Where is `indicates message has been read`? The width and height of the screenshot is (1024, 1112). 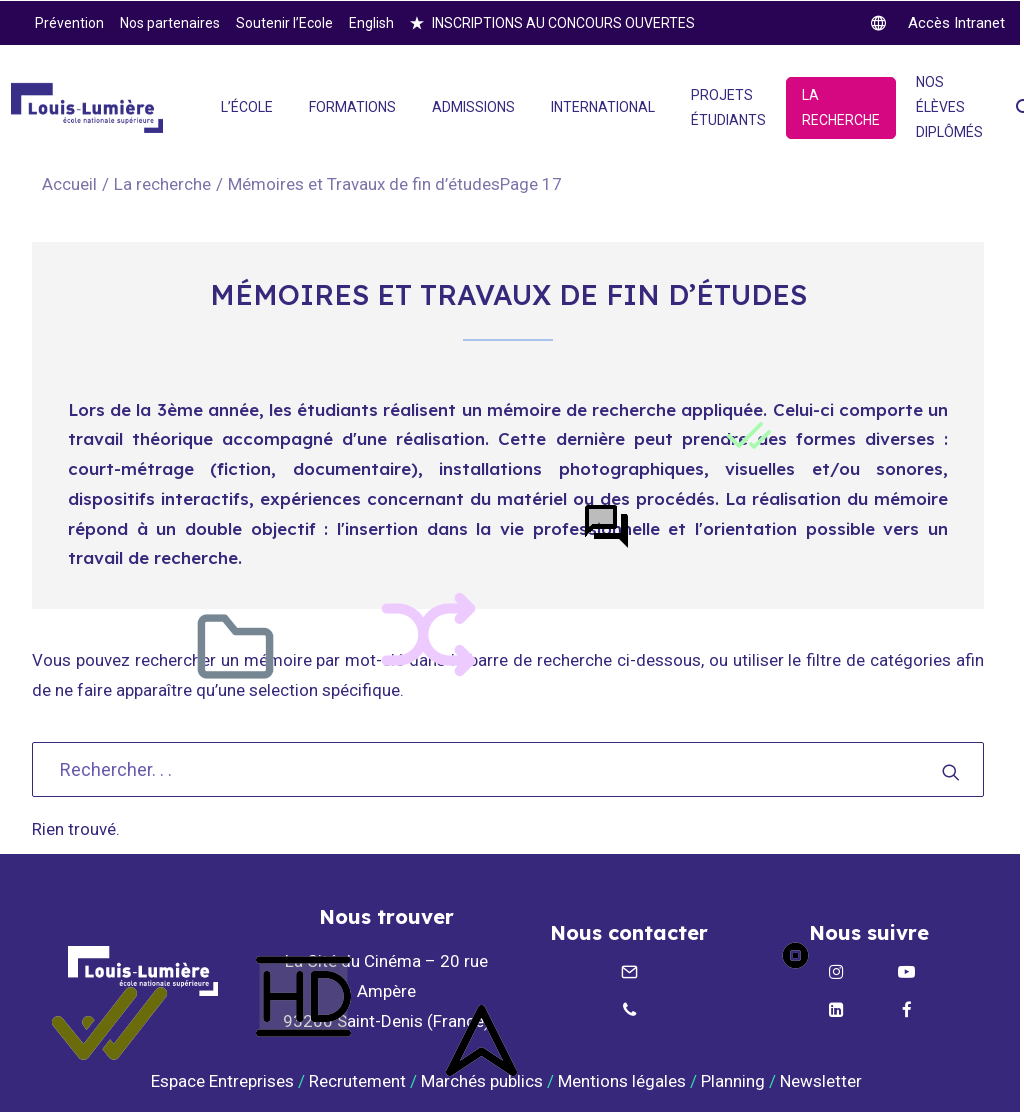
indicates message has been read is located at coordinates (106, 1023).